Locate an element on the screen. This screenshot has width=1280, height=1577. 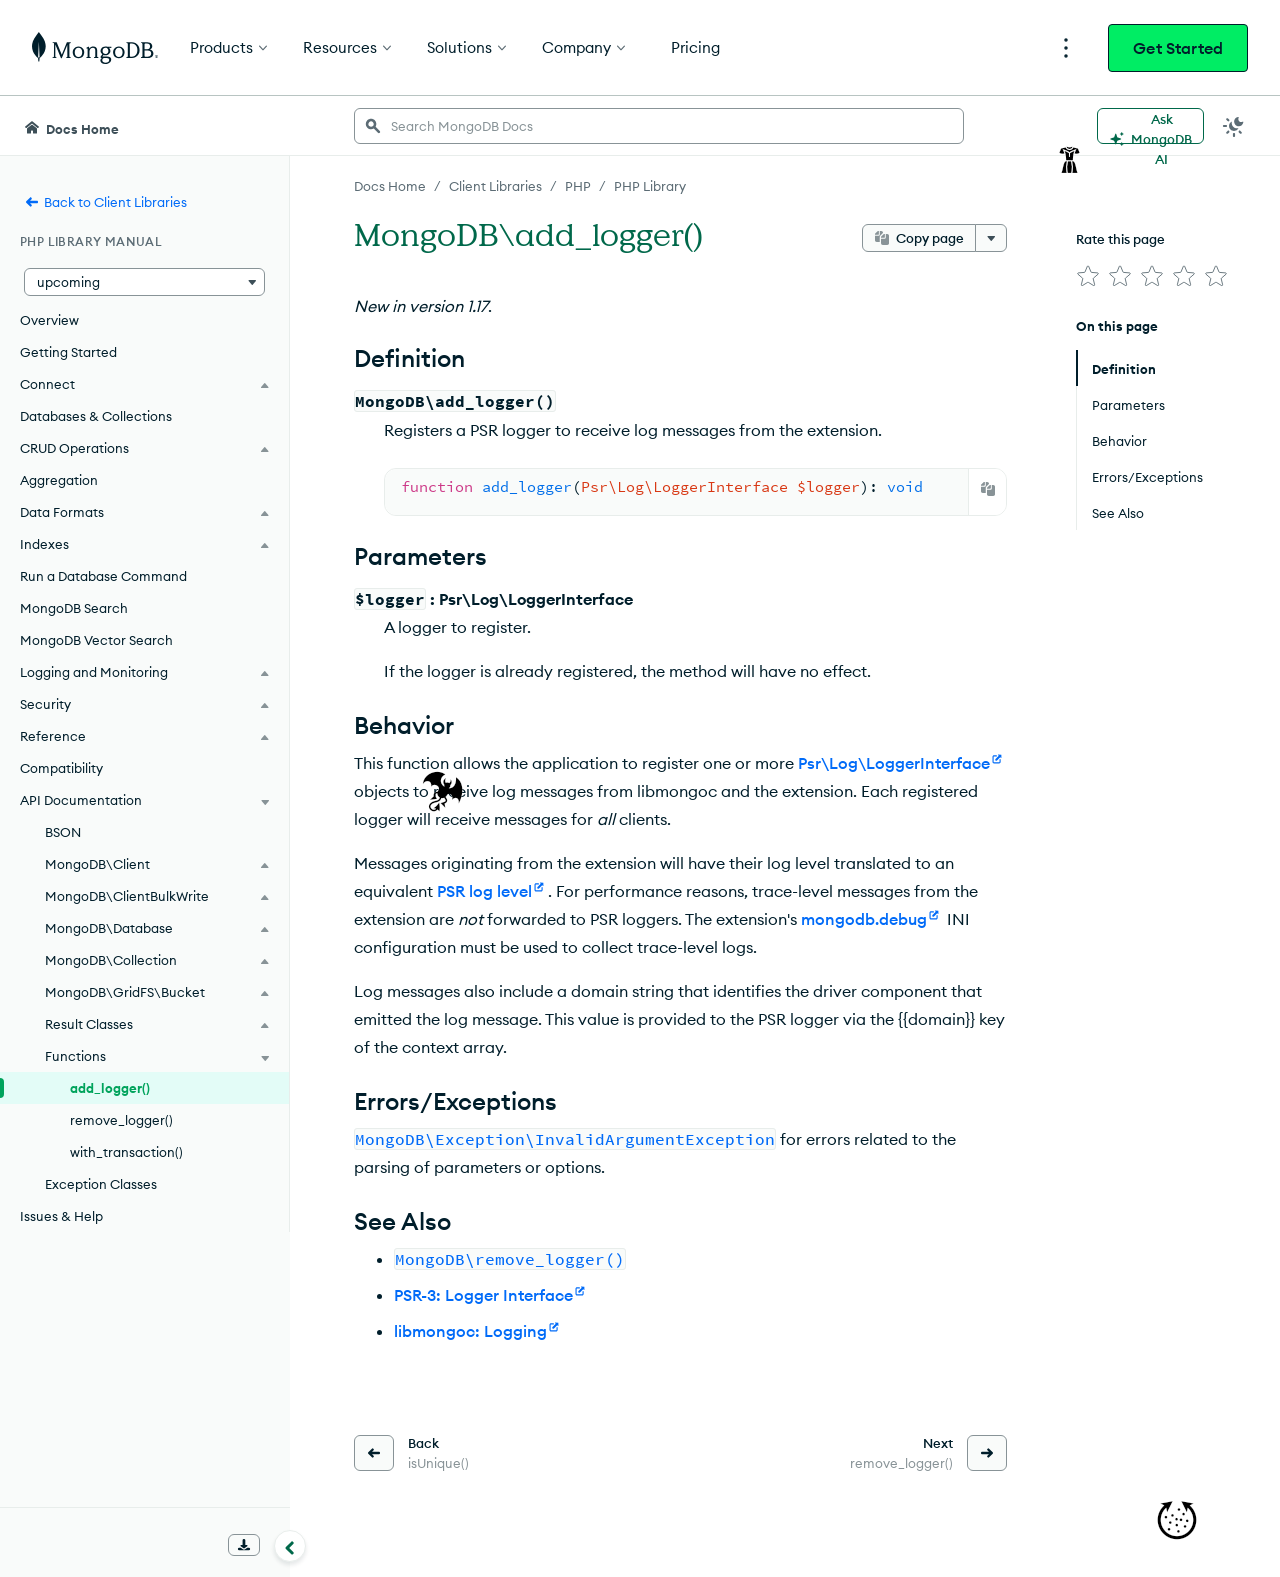
select imp character or creature type is located at coordinates (442, 791).